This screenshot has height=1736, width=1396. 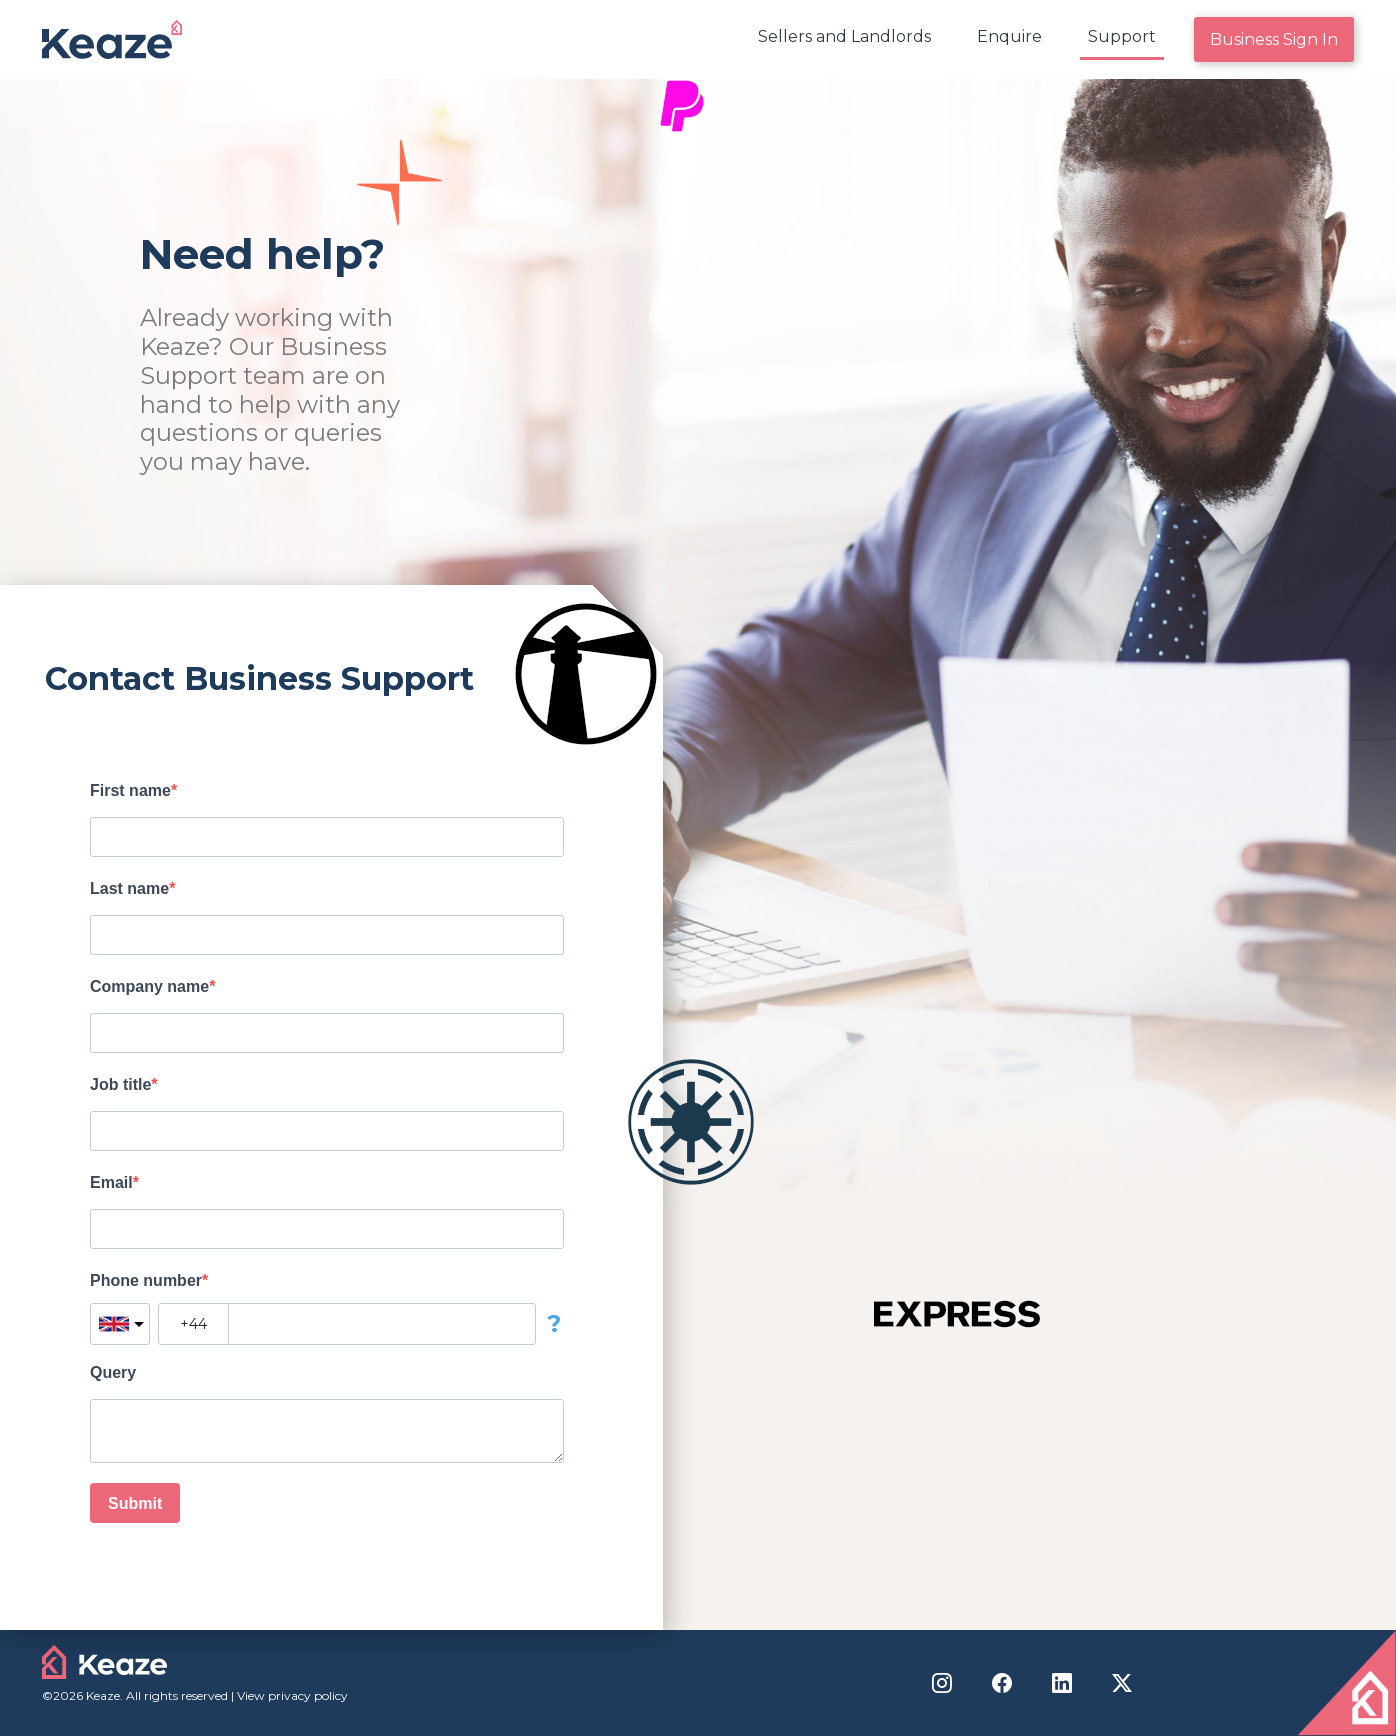 I want to click on polestar electric vehicle brand logo, so click(x=399, y=182).